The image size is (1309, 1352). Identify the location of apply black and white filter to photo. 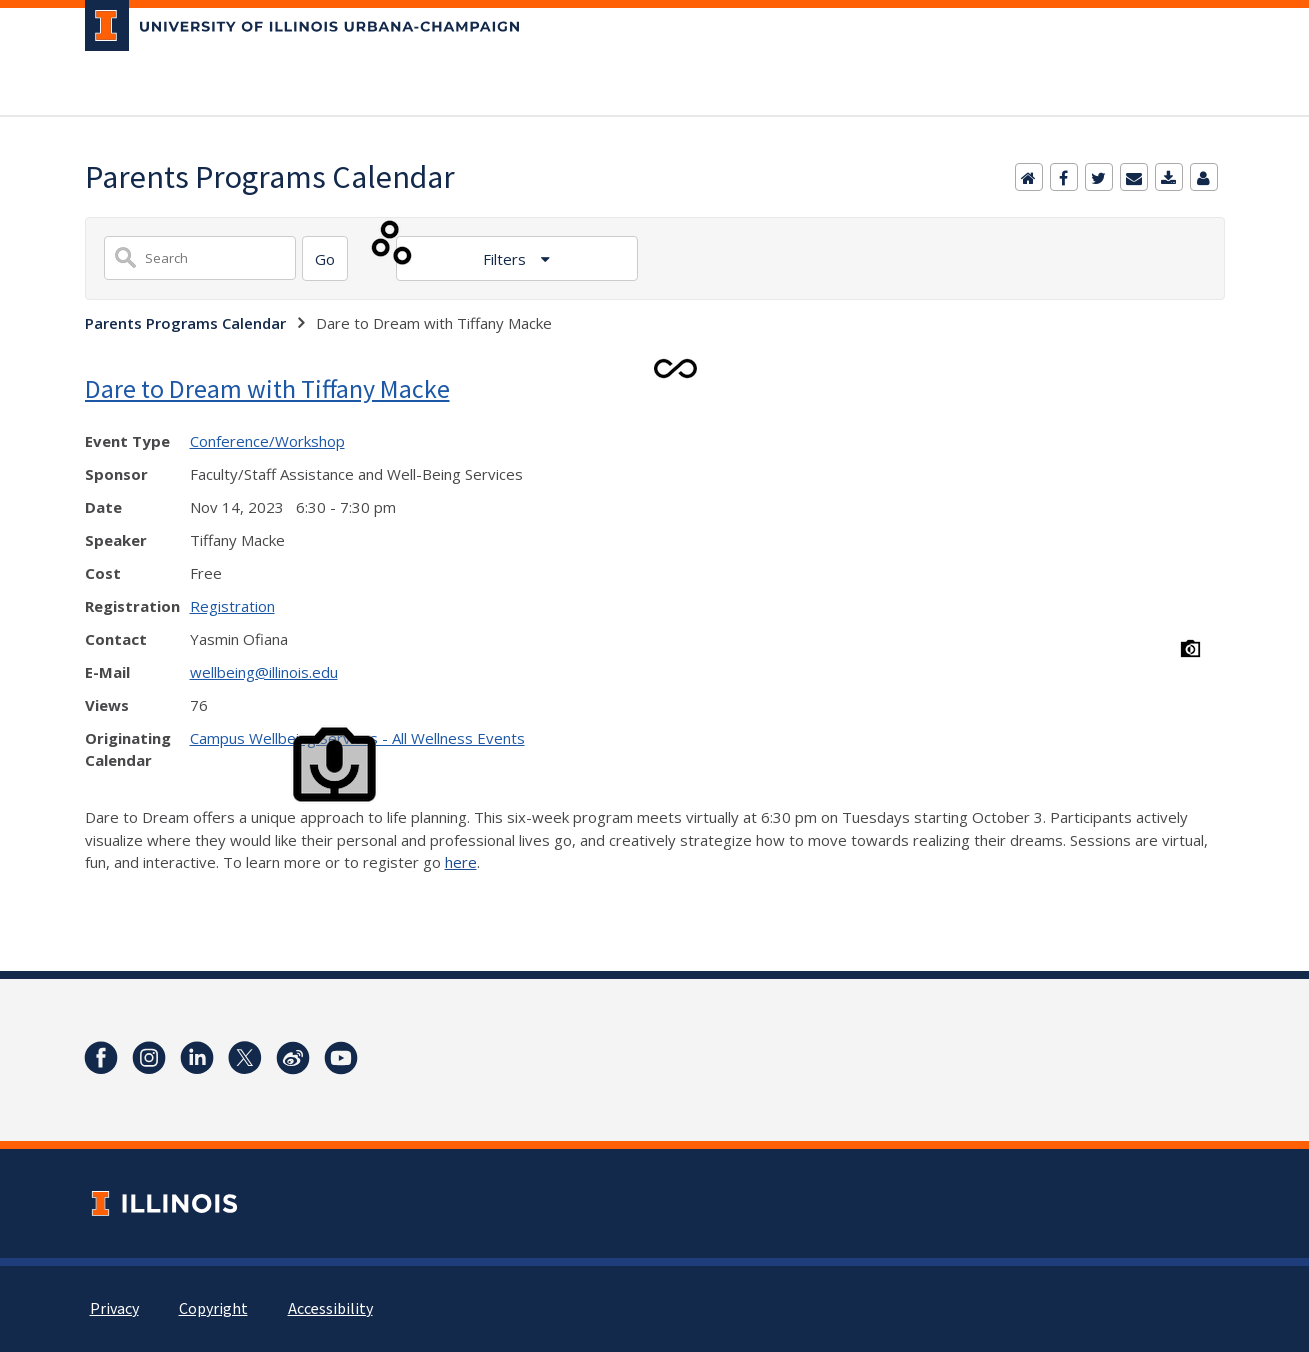
(1190, 648).